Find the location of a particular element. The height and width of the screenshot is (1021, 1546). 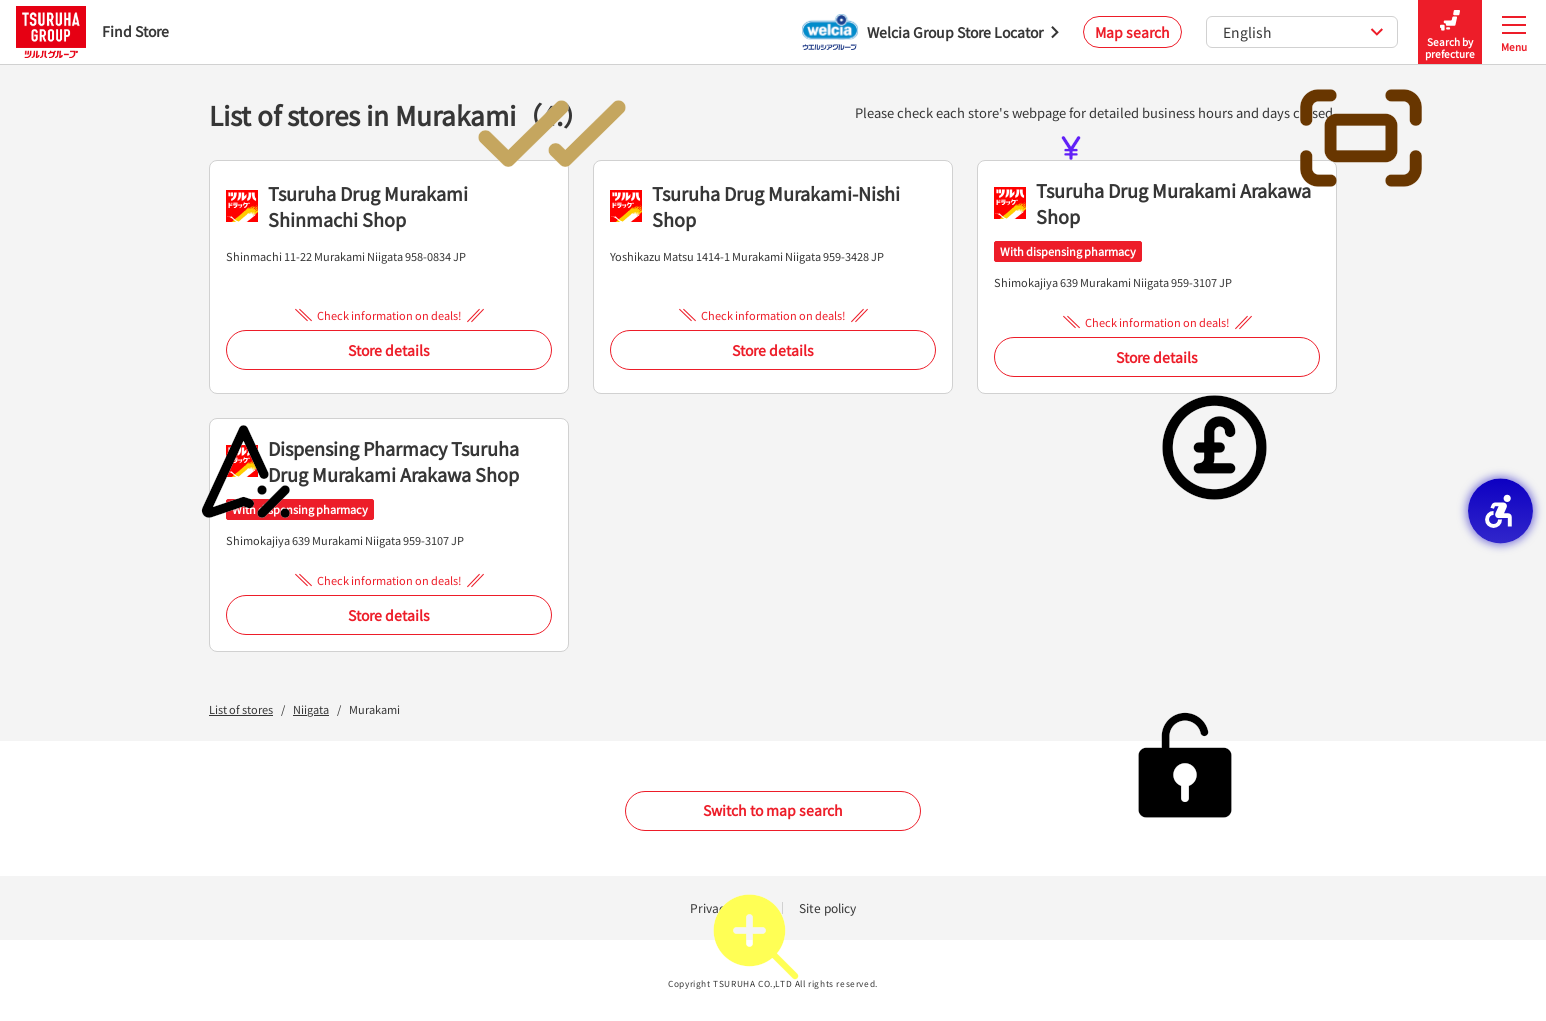

view discounted or sale locations nearby is located at coordinates (243, 471).